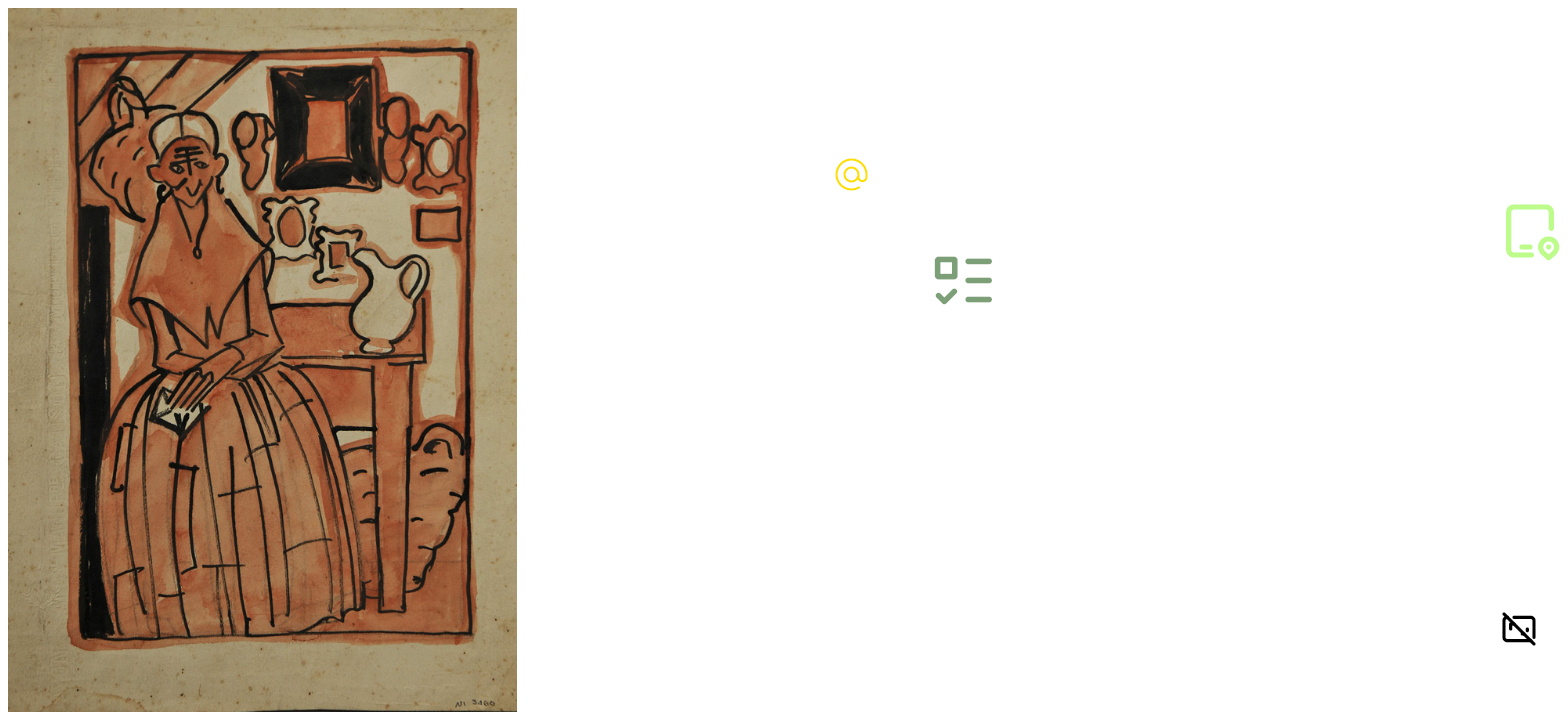 The image size is (1568, 724). I want to click on disable aspect ratio lock, so click(1519, 629).